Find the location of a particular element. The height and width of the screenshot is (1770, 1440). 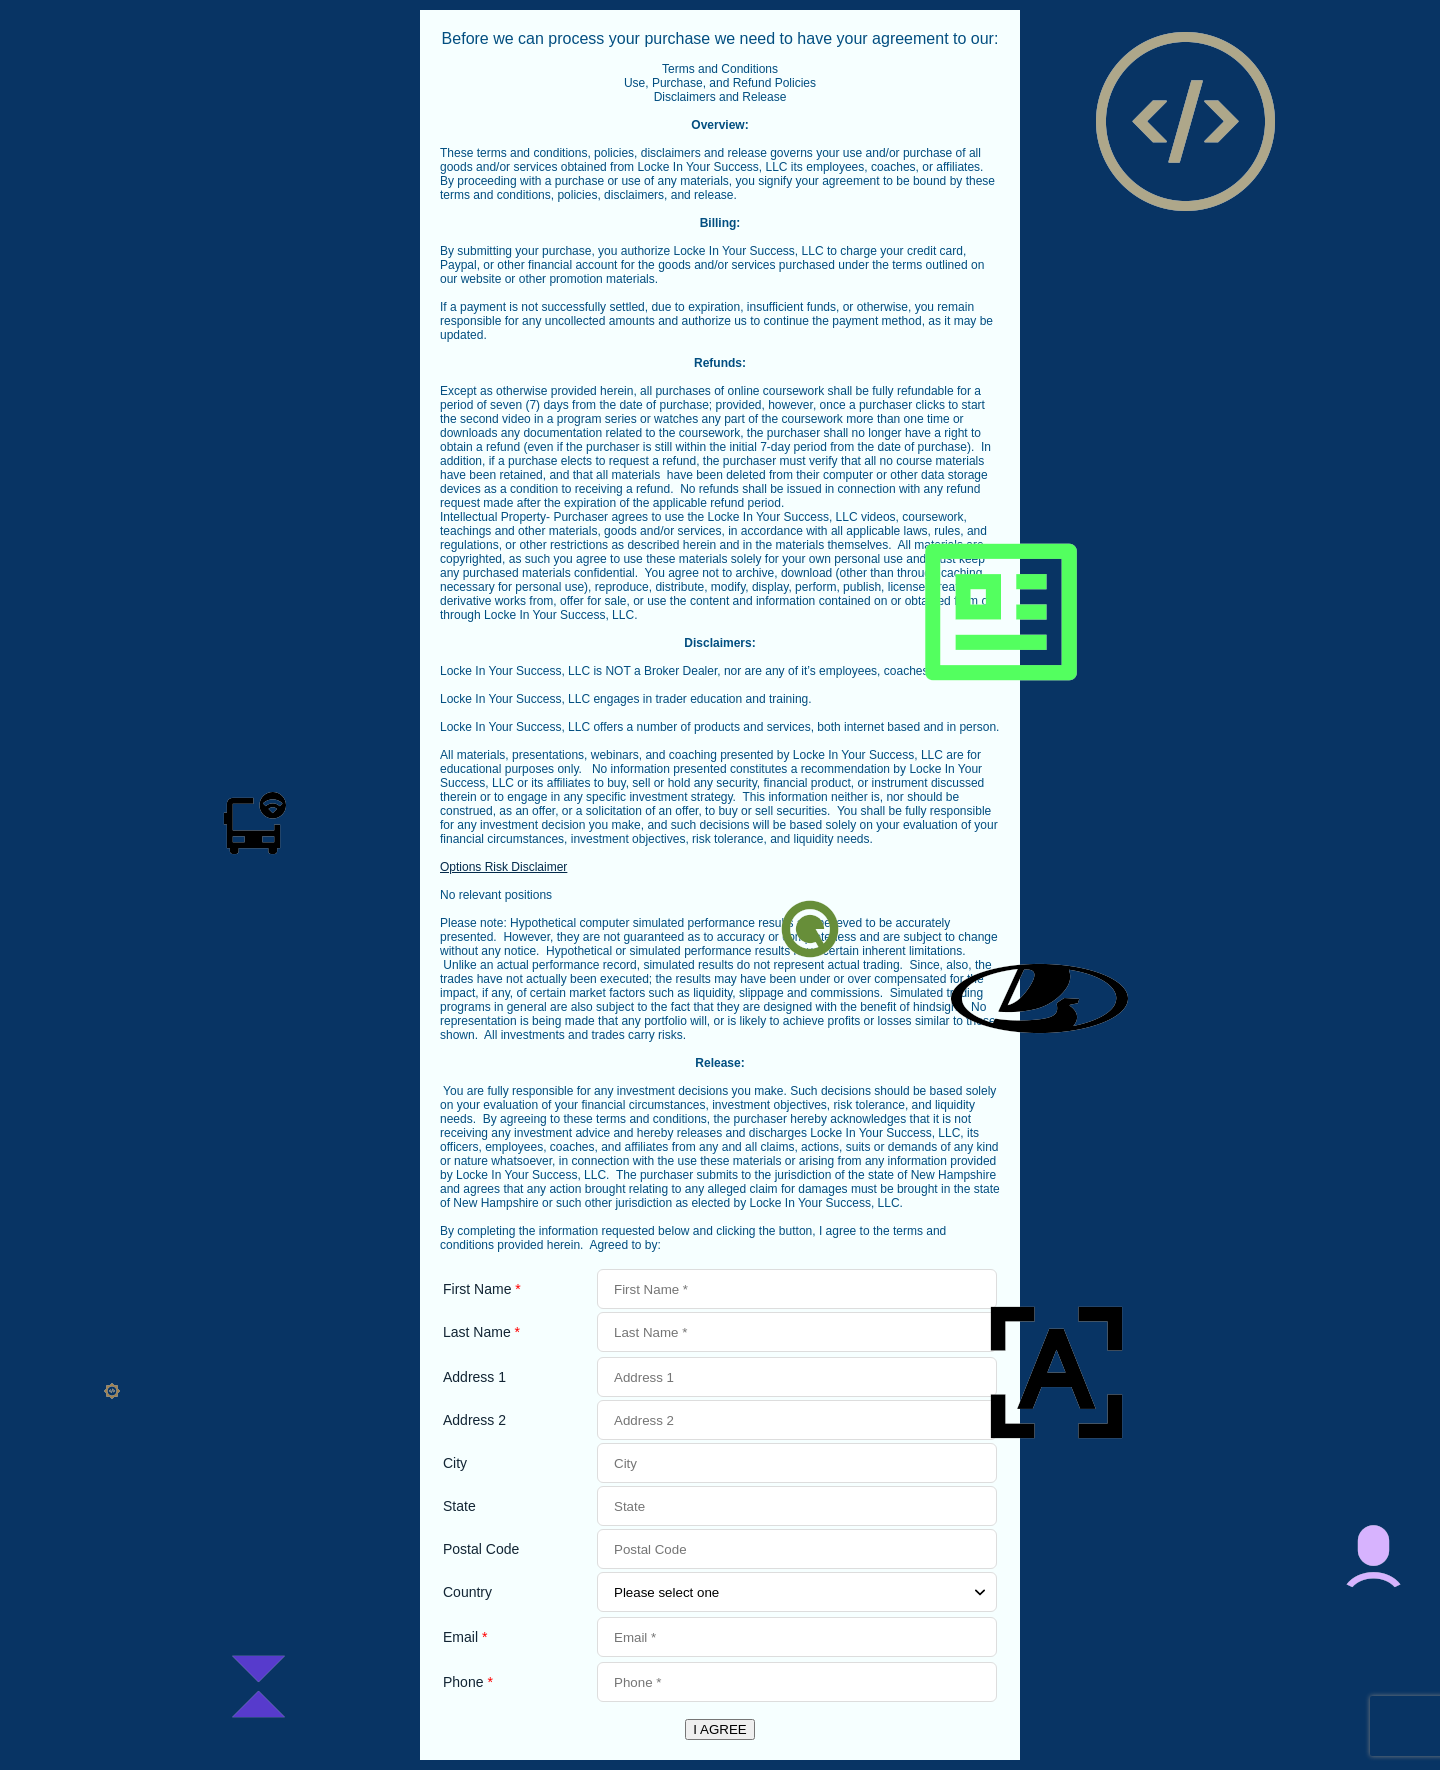

Lada automotive brand logo is located at coordinates (1039, 998).